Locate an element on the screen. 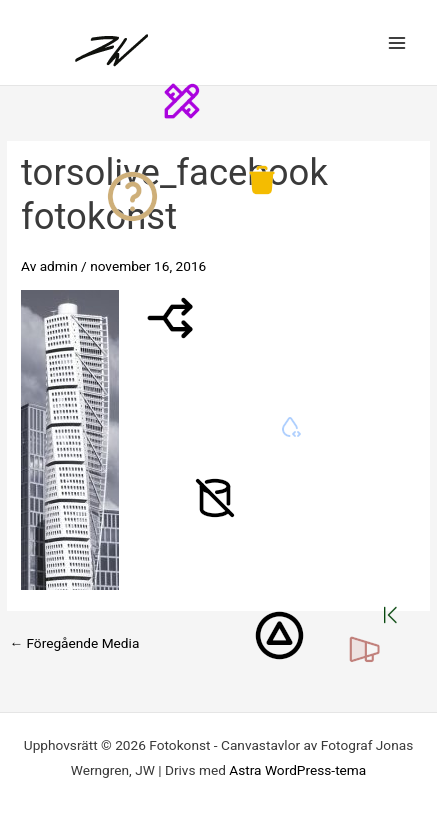 The width and height of the screenshot is (437, 833). delete selected item is located at coordinates (262, 180).